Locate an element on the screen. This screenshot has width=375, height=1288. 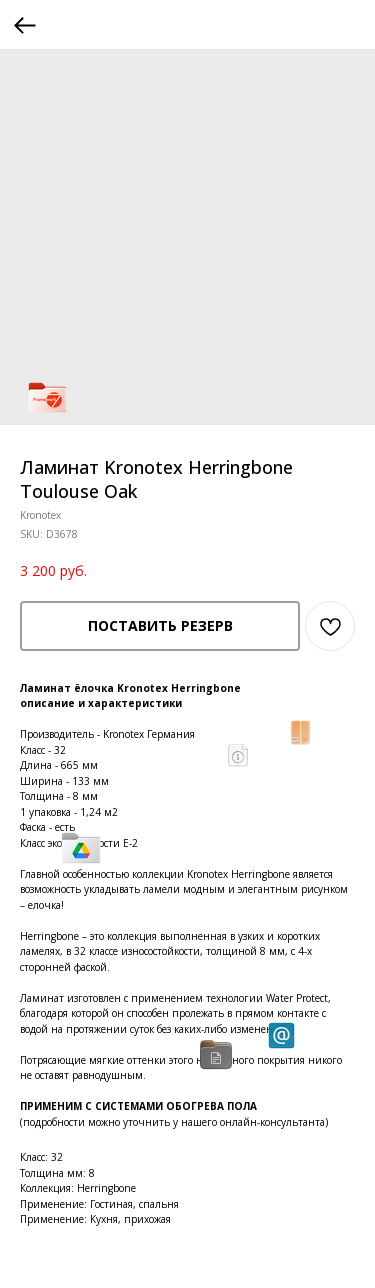
view the readme documentation file is located at coordinates (238, 755).